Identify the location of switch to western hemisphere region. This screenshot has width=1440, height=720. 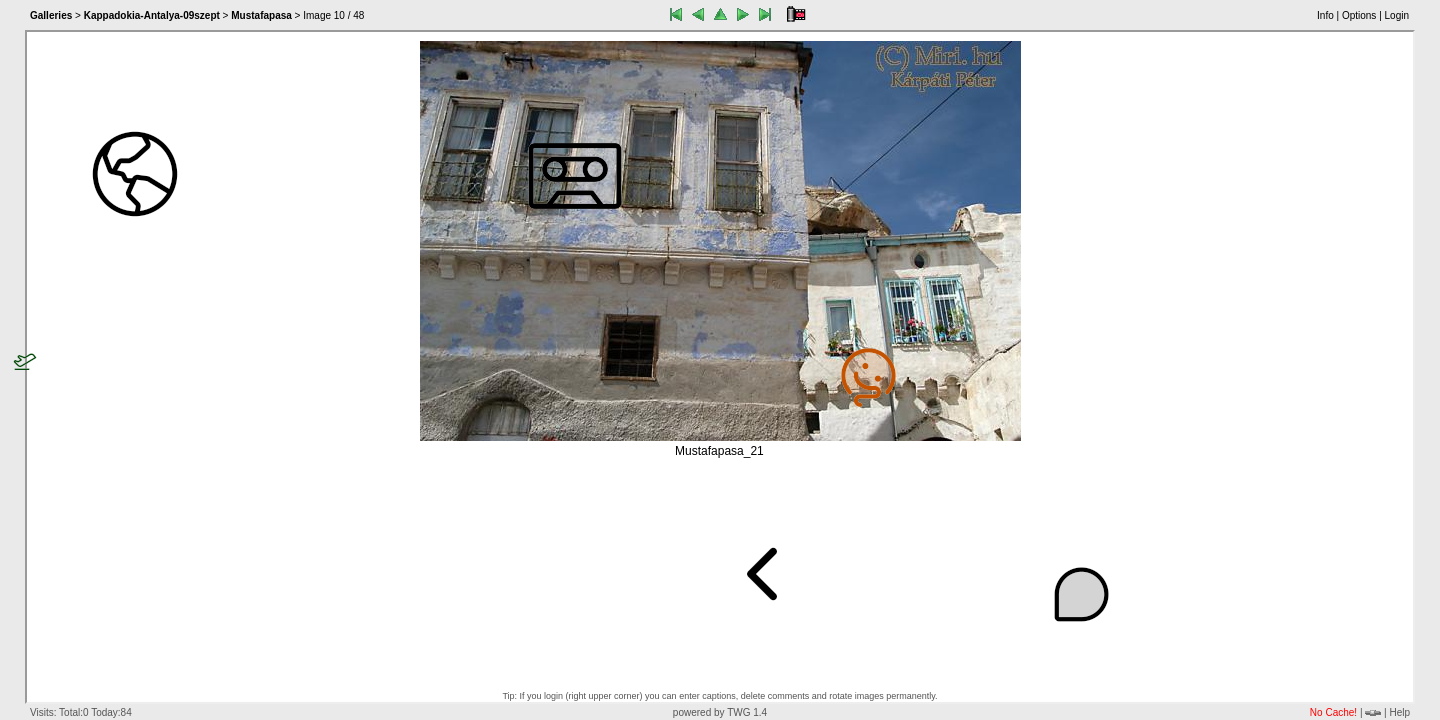
(135, 174).